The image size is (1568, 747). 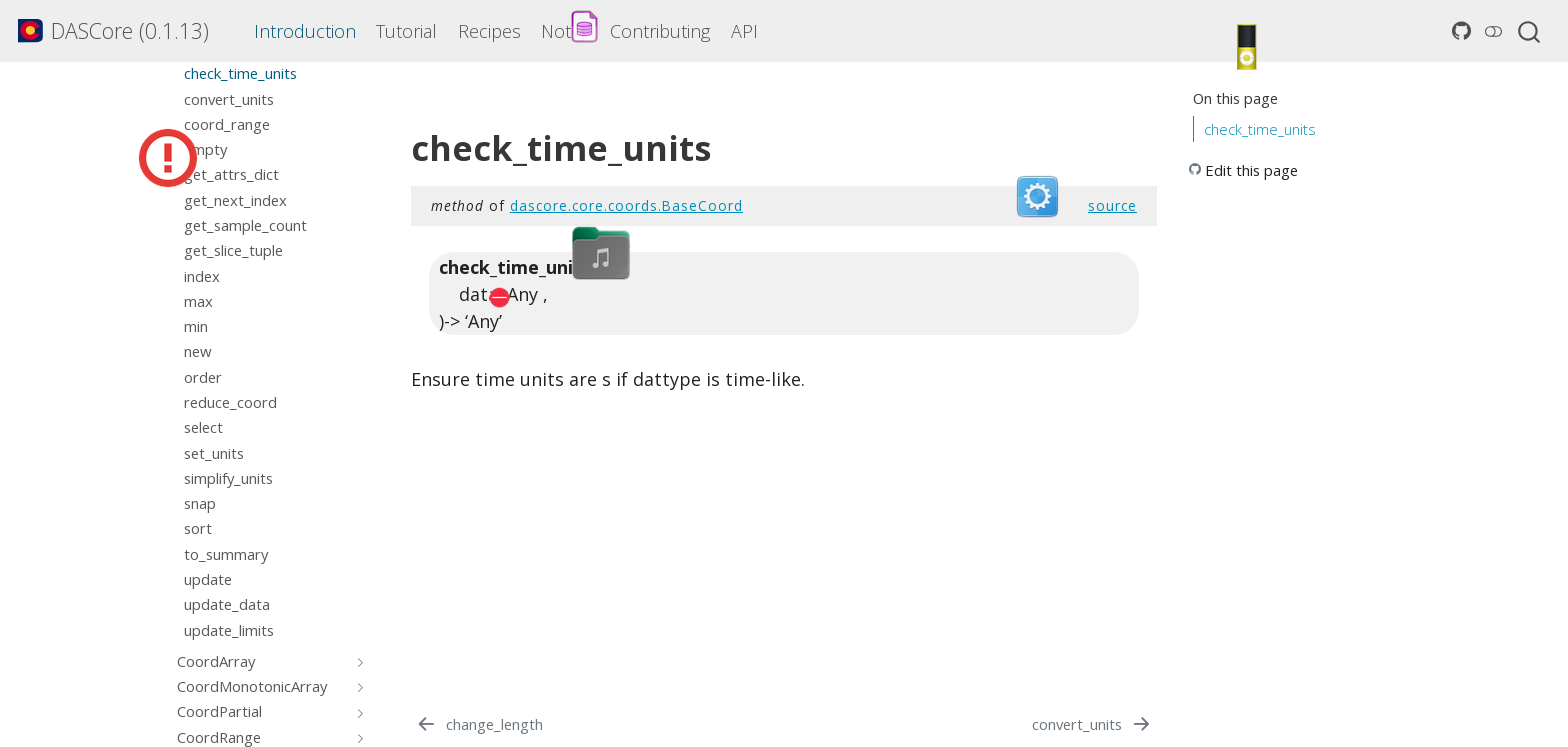 I want to click on windows executable file type indicator, so click(x=1037, y=196).